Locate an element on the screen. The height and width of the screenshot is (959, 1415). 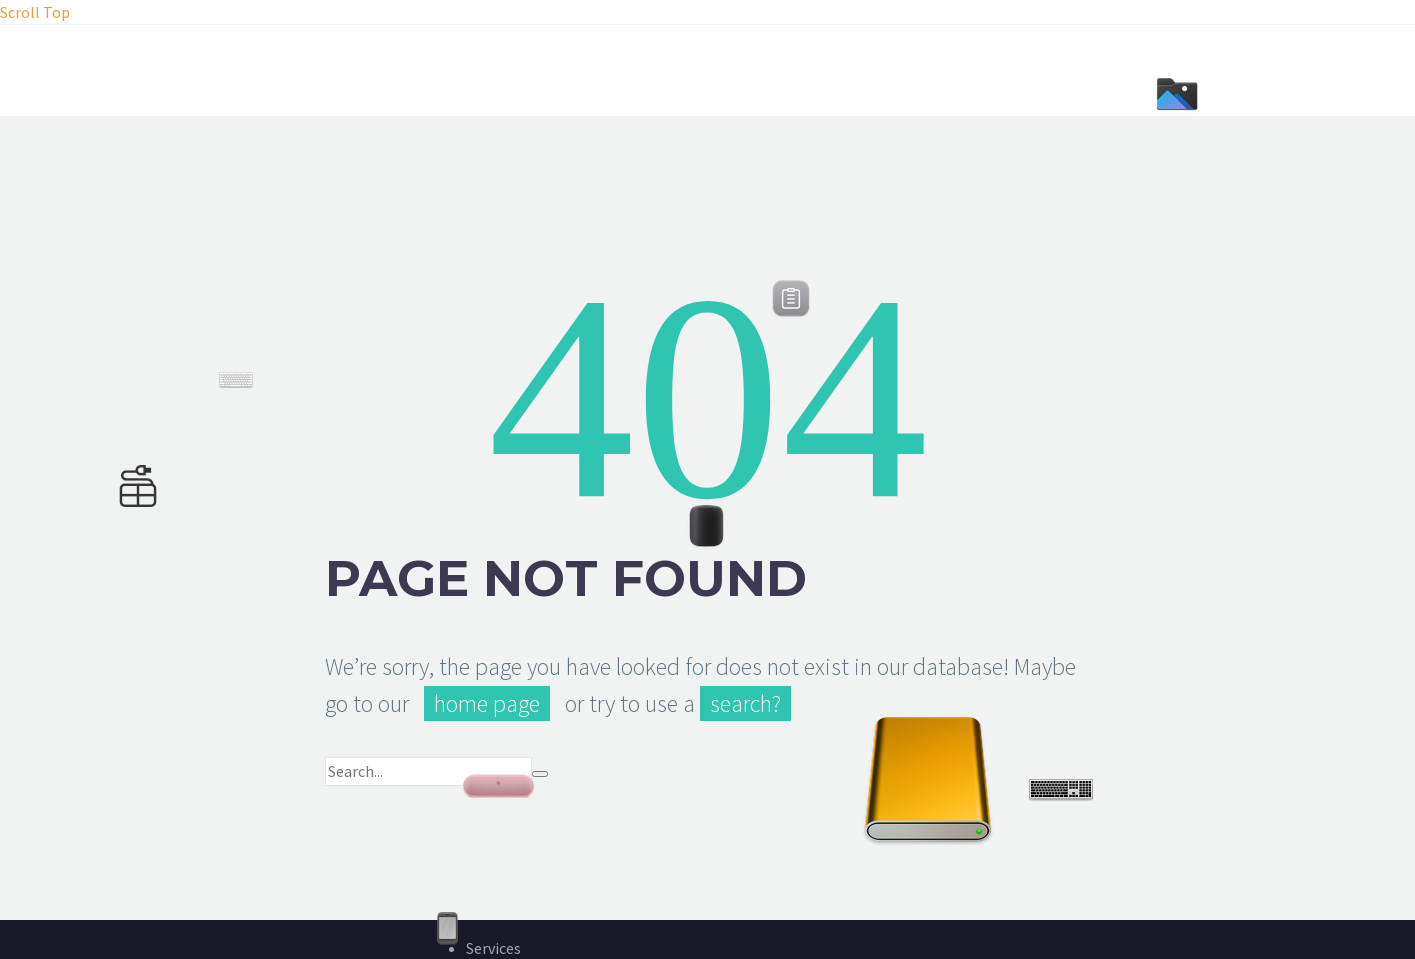
connect to a bluetooth speaker is located at coordinates (498, 786).